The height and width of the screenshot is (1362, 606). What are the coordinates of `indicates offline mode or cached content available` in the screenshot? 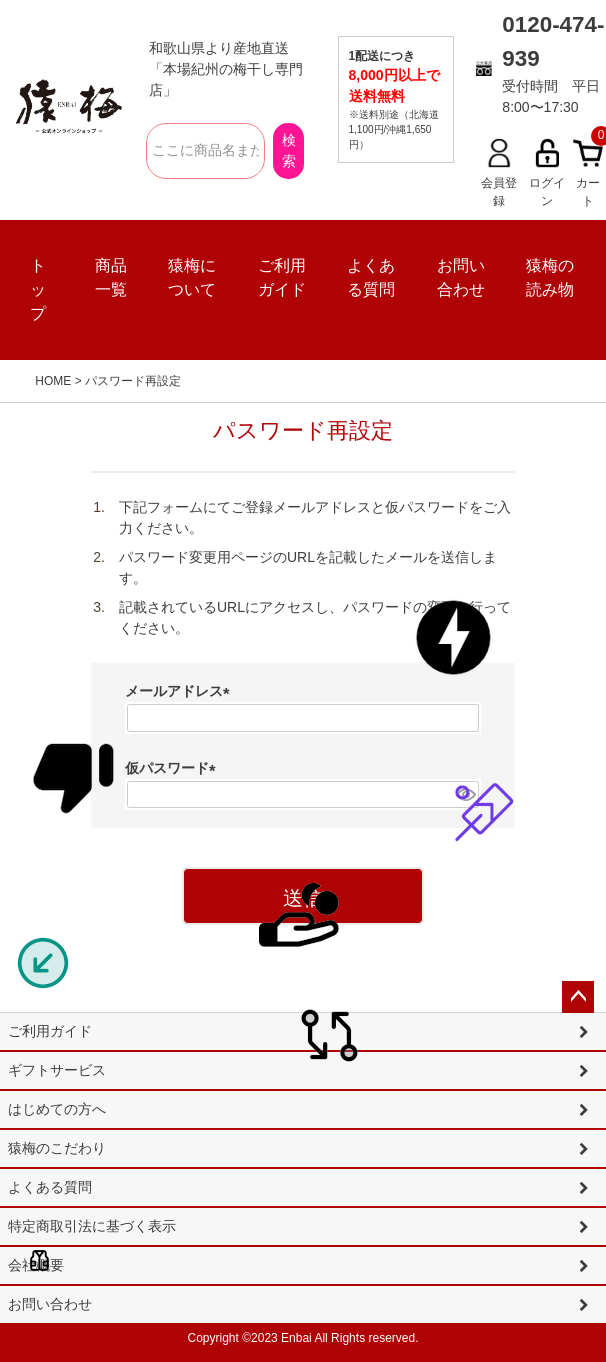 It's located at (453, 637).